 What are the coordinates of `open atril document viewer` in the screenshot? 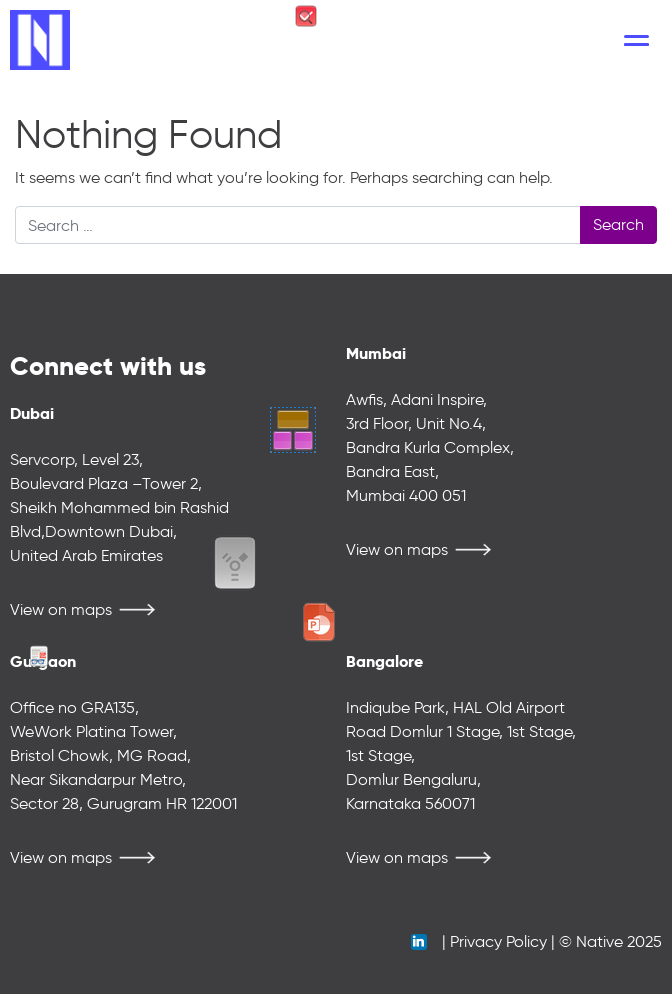 It's located at (39, 656).